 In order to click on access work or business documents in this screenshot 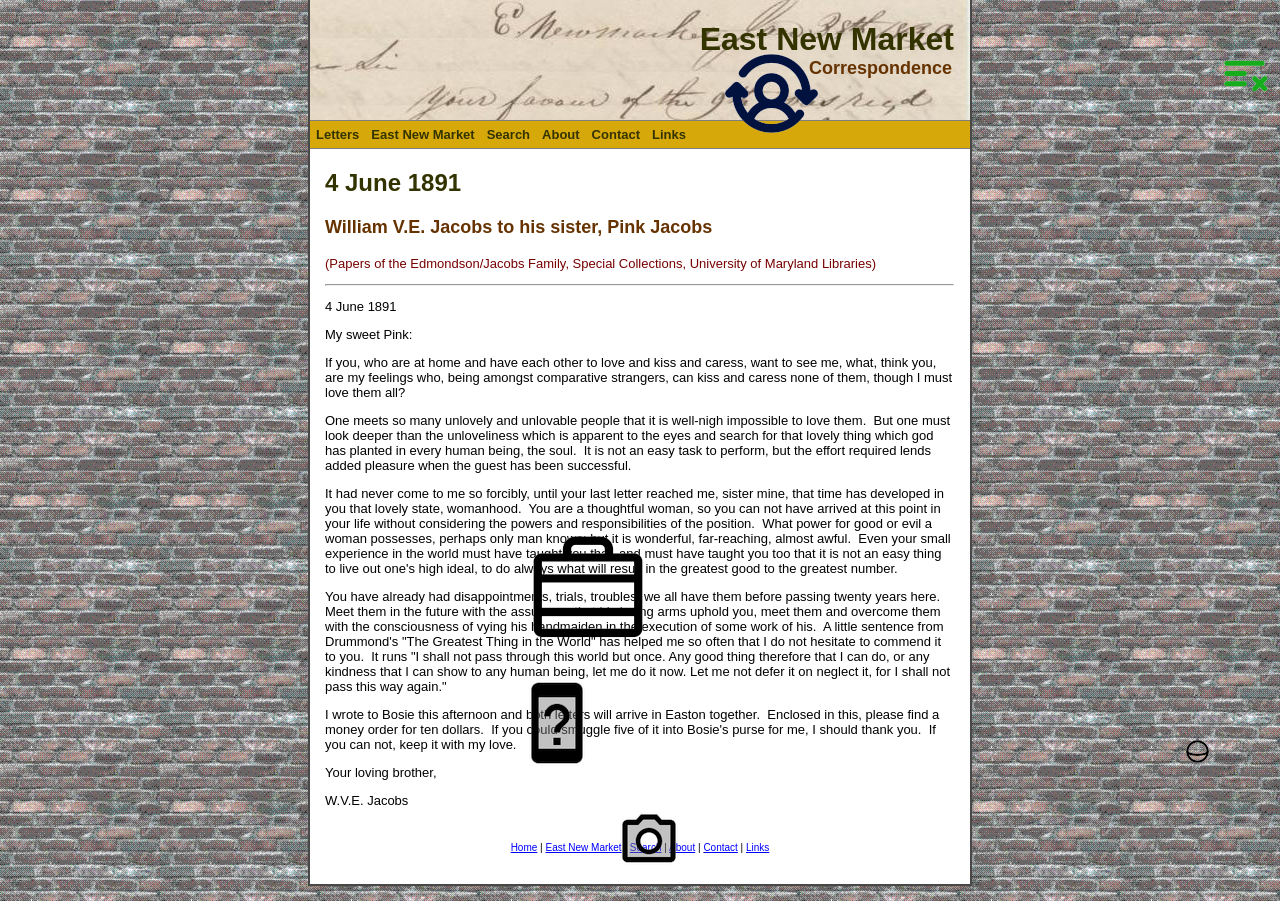, I will do `click(588, 591)`.